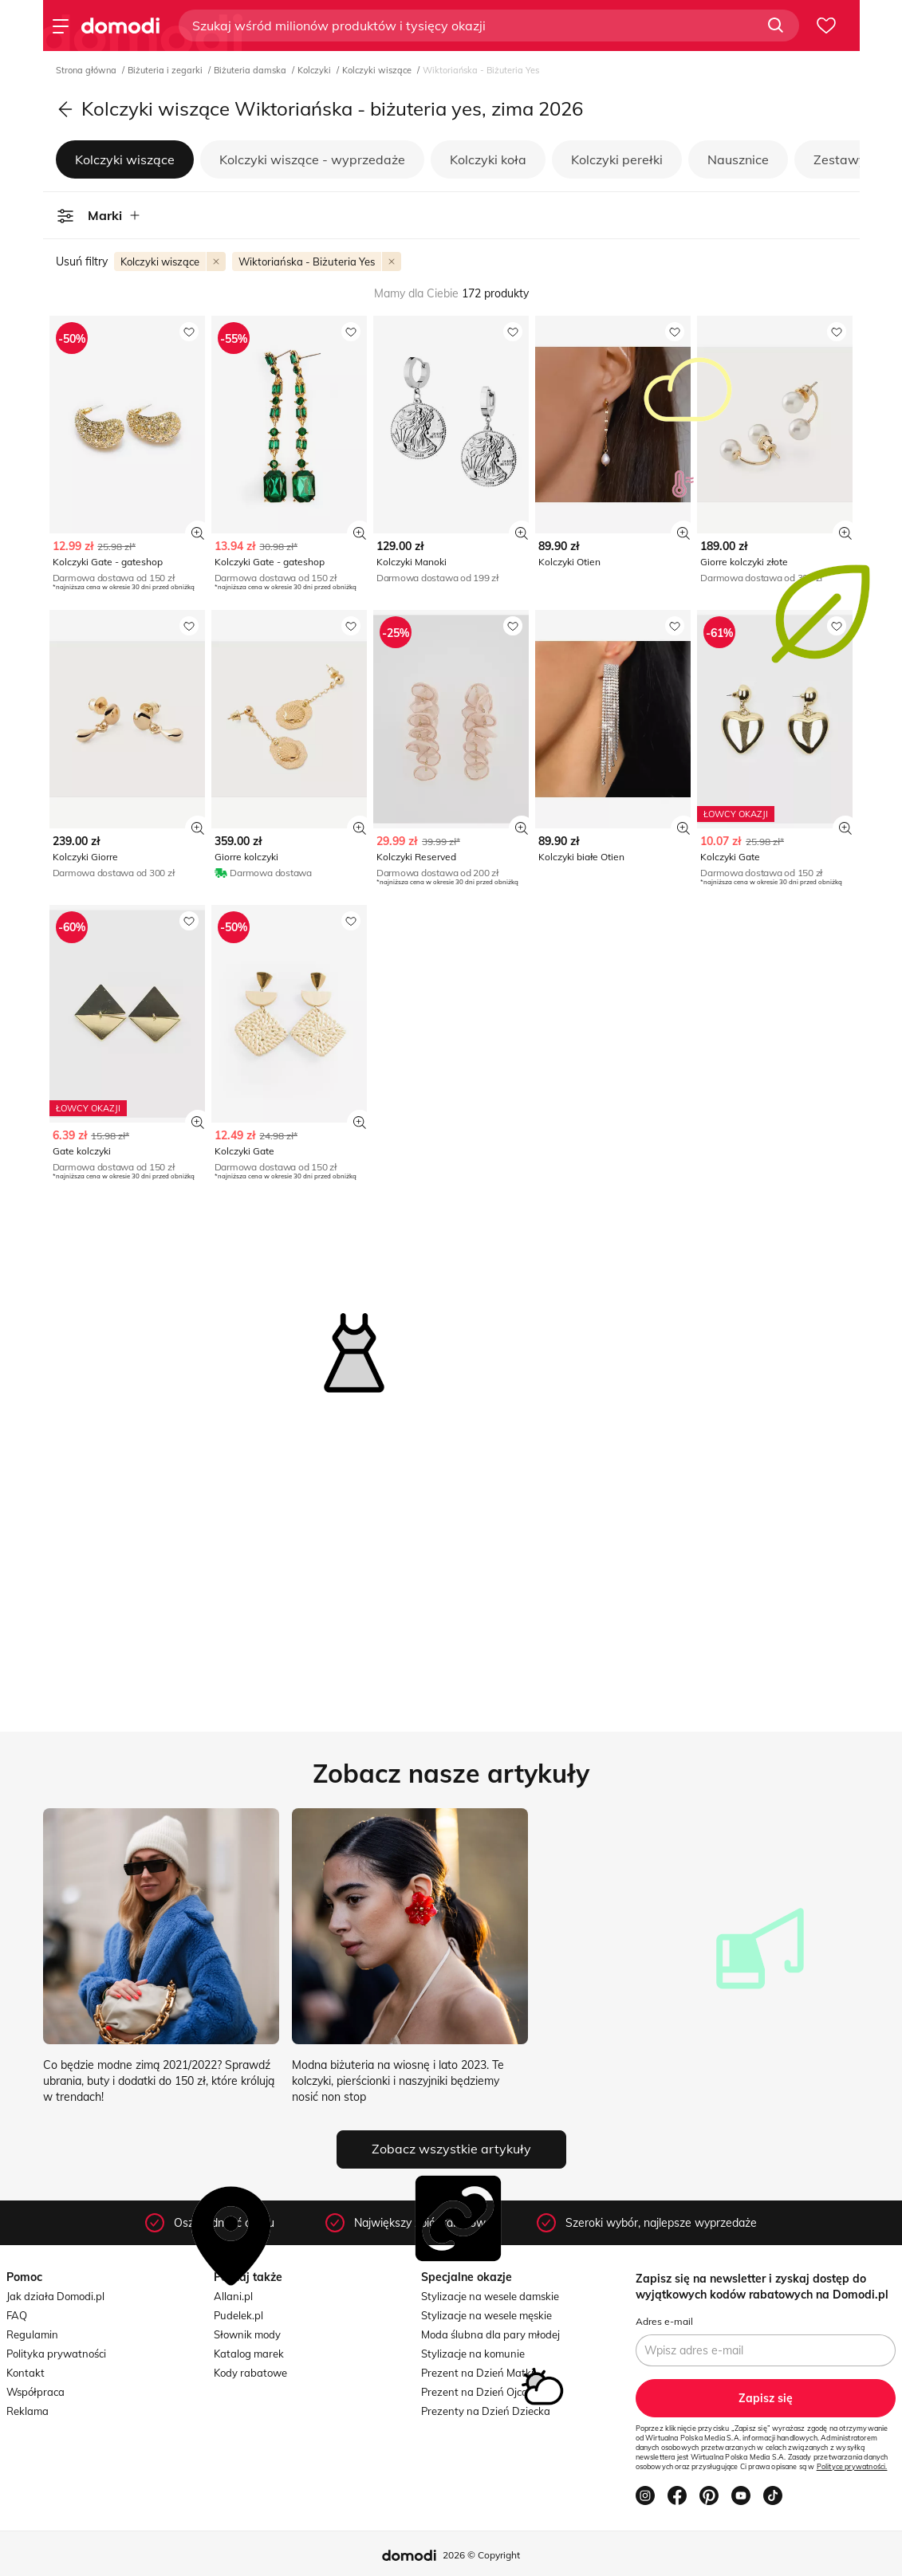  Describe the element at coordinates (354, 1357) in the screenshot. I see `browse women's clothing or dresses` at that location.